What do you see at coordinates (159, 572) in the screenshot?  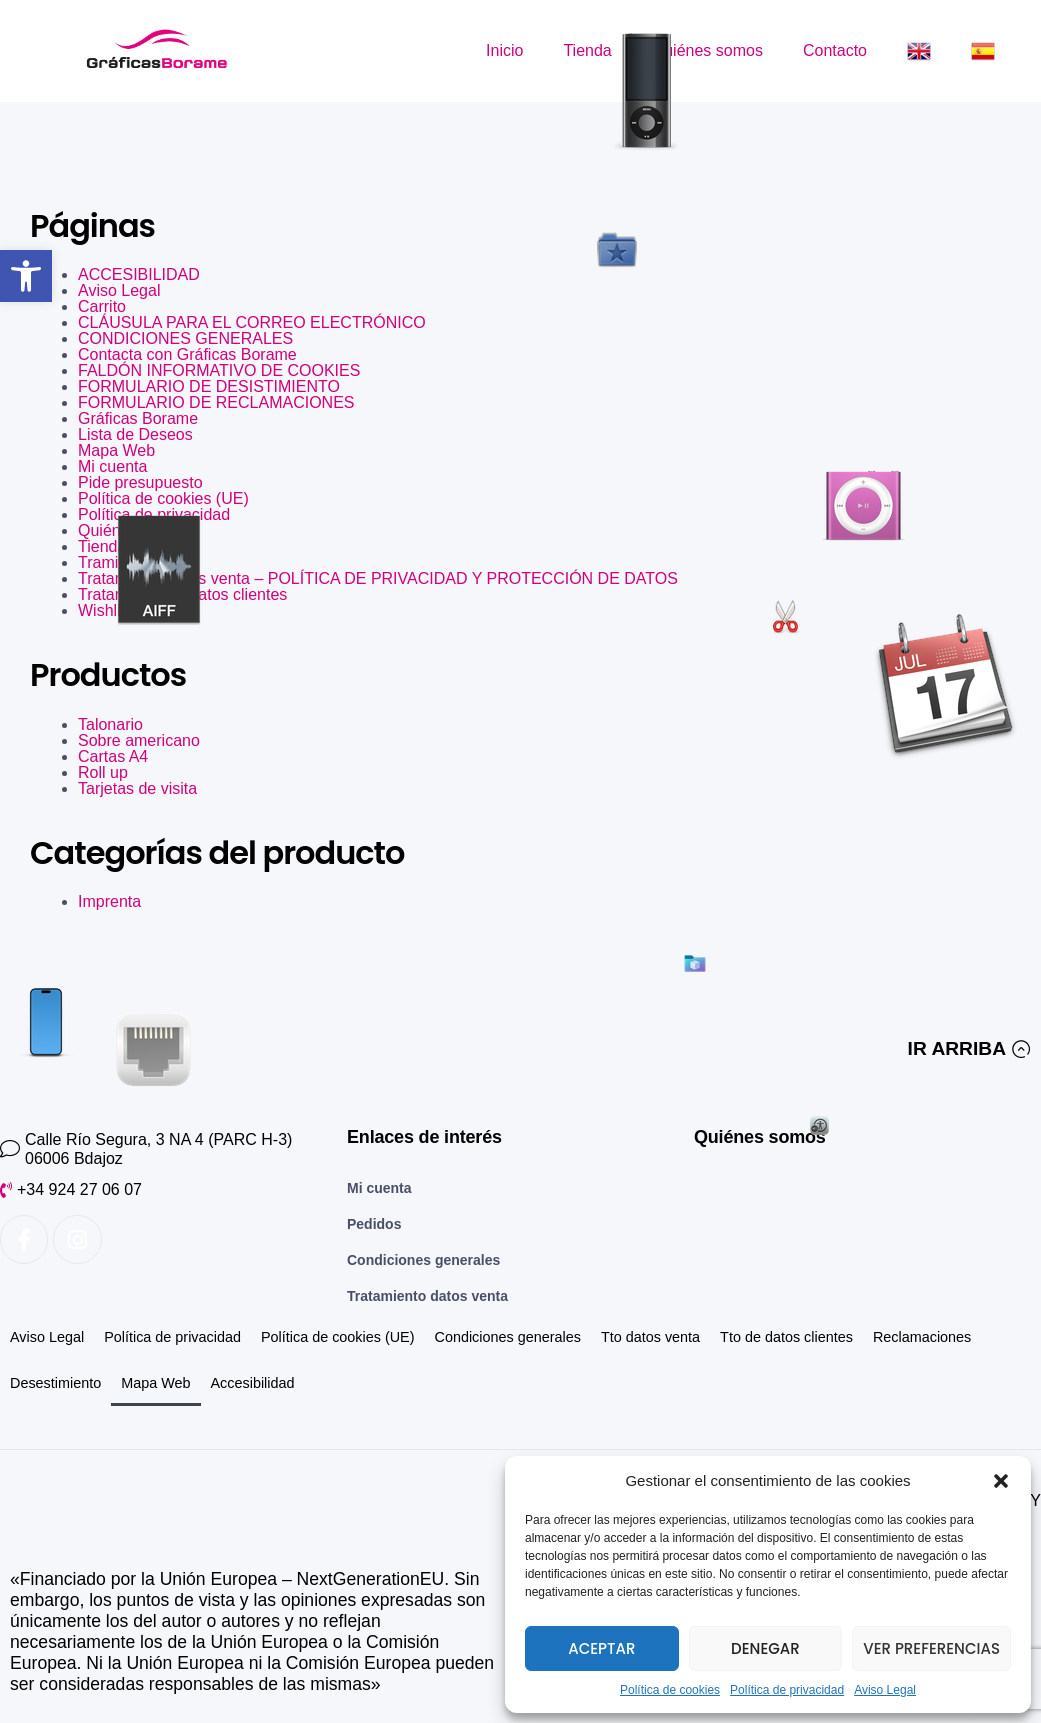 I see `an AIFF audio file in GarageBand or Logic Pro` at bounding box center [159, 572].